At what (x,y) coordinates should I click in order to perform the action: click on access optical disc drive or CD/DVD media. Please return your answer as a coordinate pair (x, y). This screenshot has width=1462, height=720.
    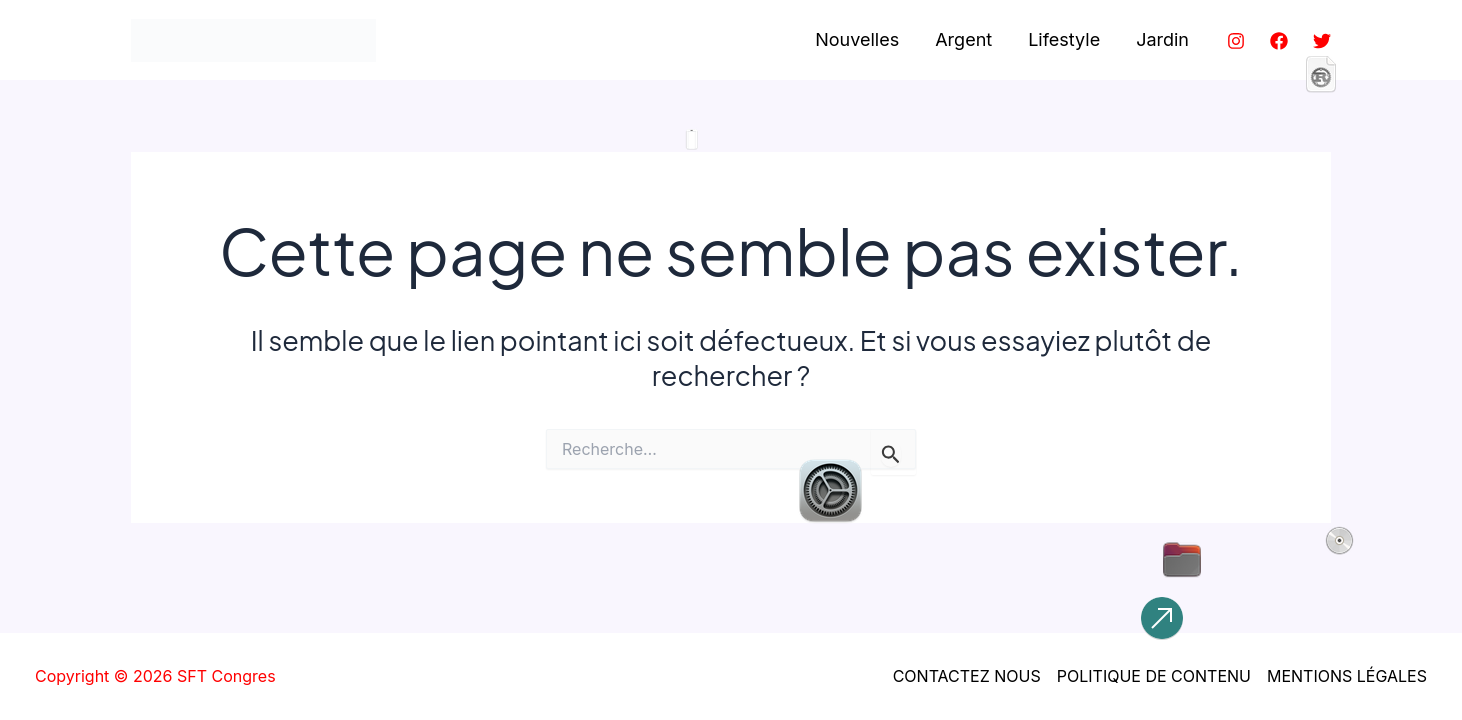
    Looking at the image, I should click on (1339, 540).